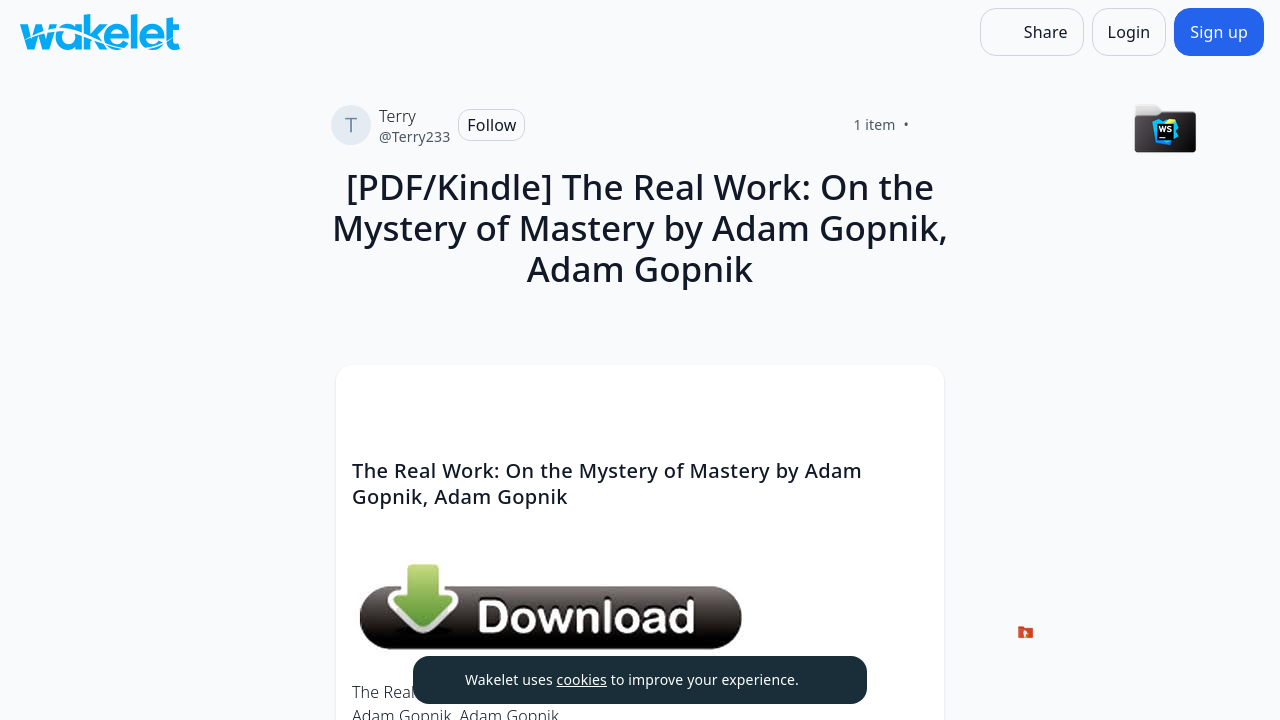 The image size is (1280, 720). What do you see at coordinates (1165, 130) in the screenshot?
I see `open webstorm project folder` at bounding box center [1165, 130].